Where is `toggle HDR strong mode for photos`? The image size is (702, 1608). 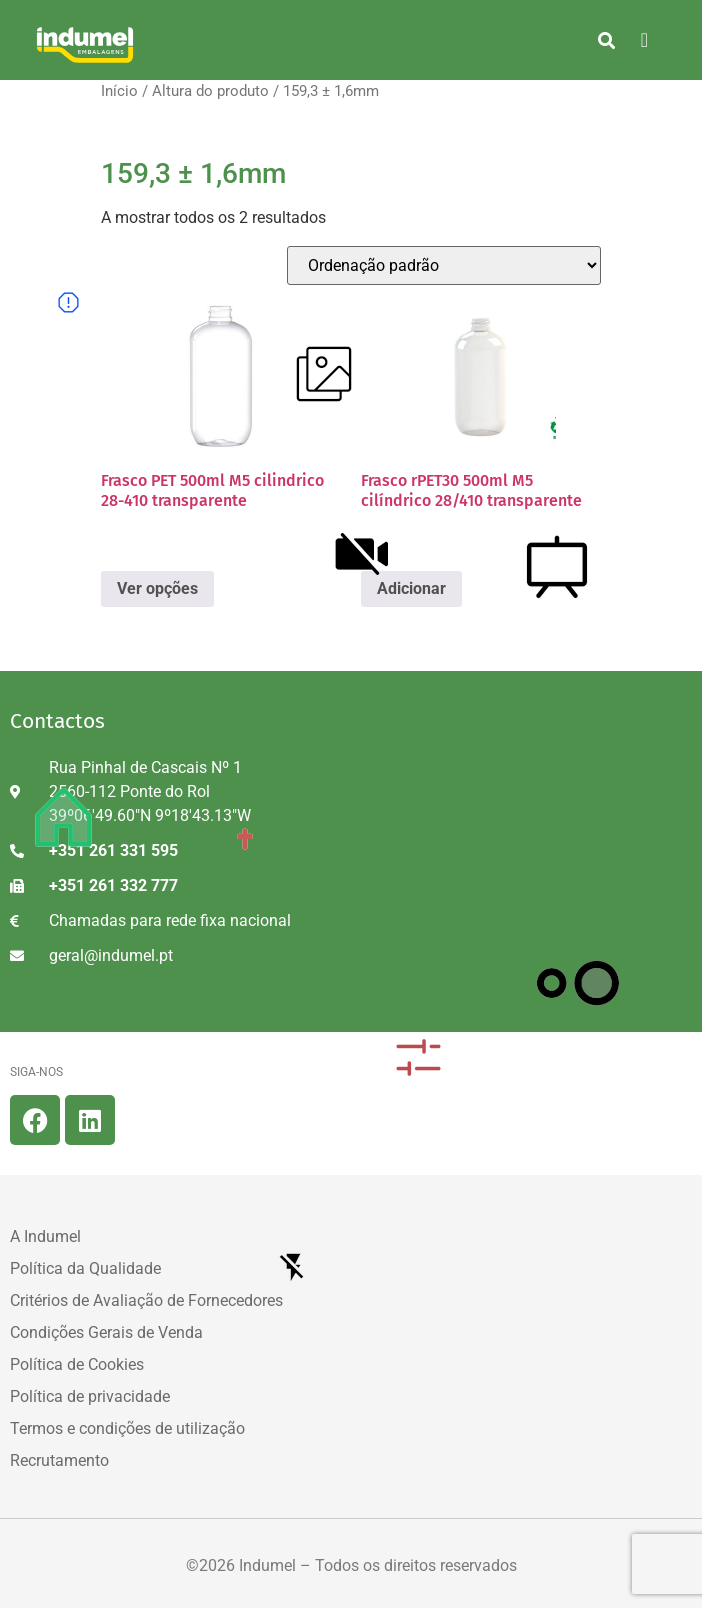 toggle HDR strong mode for photos is located at coordinates (578, 983).